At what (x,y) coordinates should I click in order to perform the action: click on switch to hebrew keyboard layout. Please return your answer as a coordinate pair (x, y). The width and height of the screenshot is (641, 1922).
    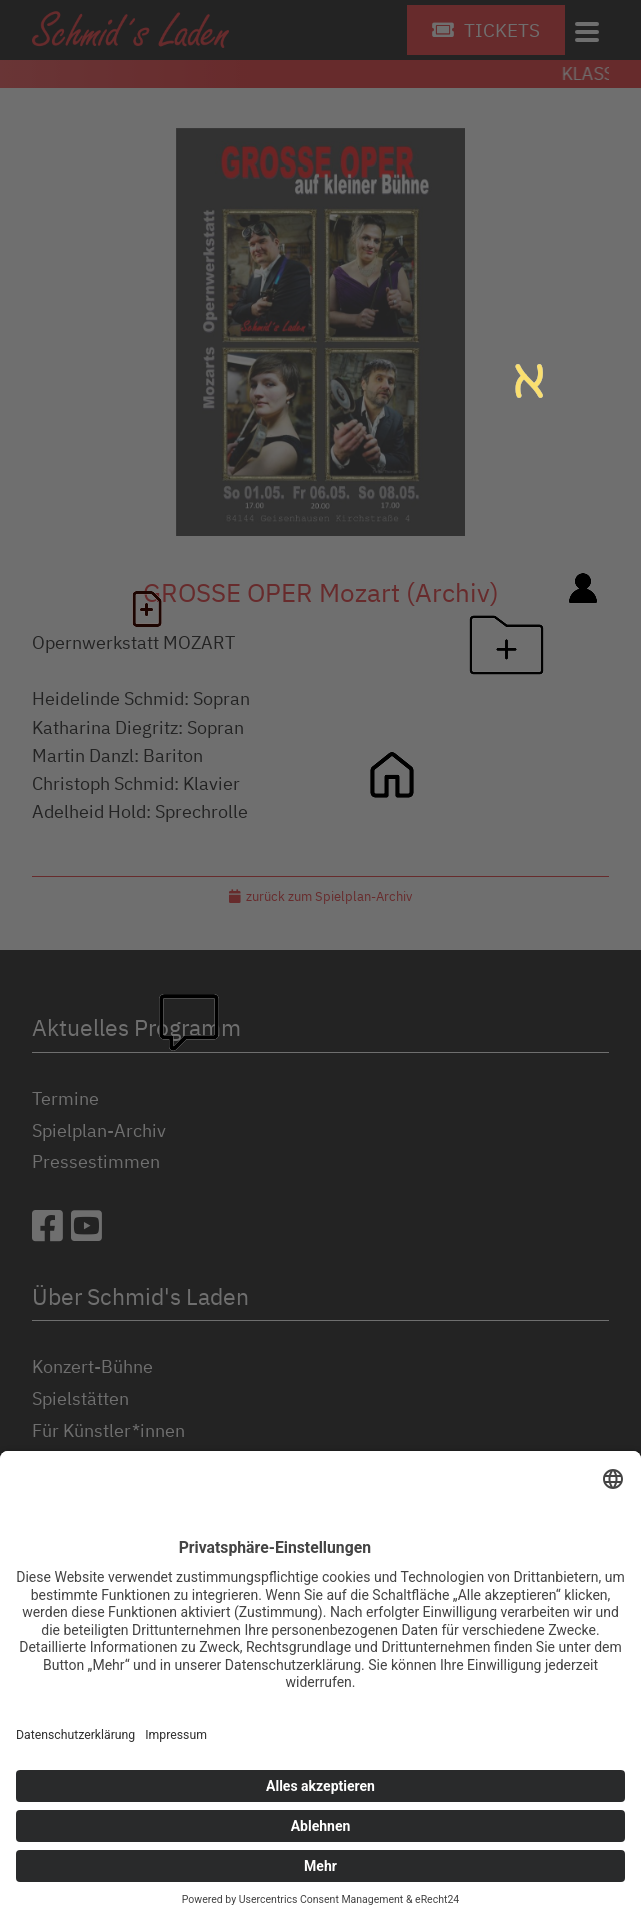
    Looking at the image, I should click on (530, 381).